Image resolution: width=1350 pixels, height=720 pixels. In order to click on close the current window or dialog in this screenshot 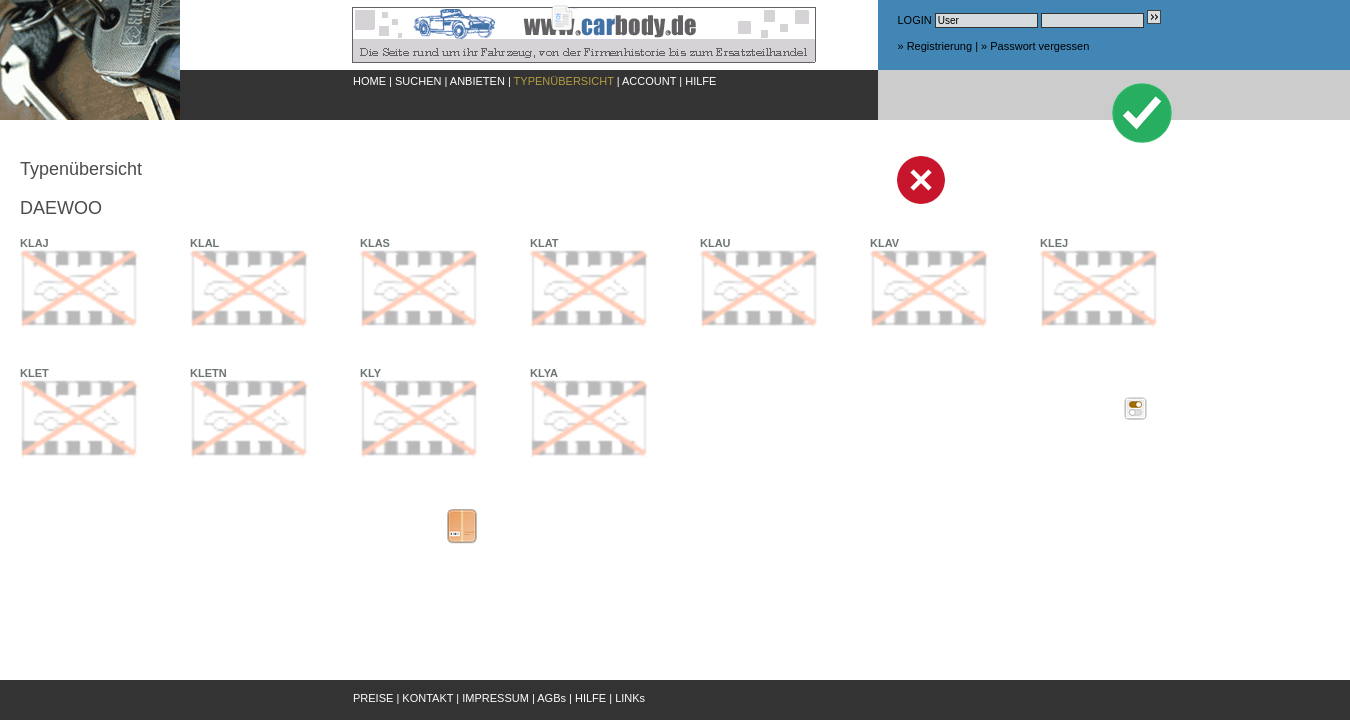, I will do `click(921, 180)`.